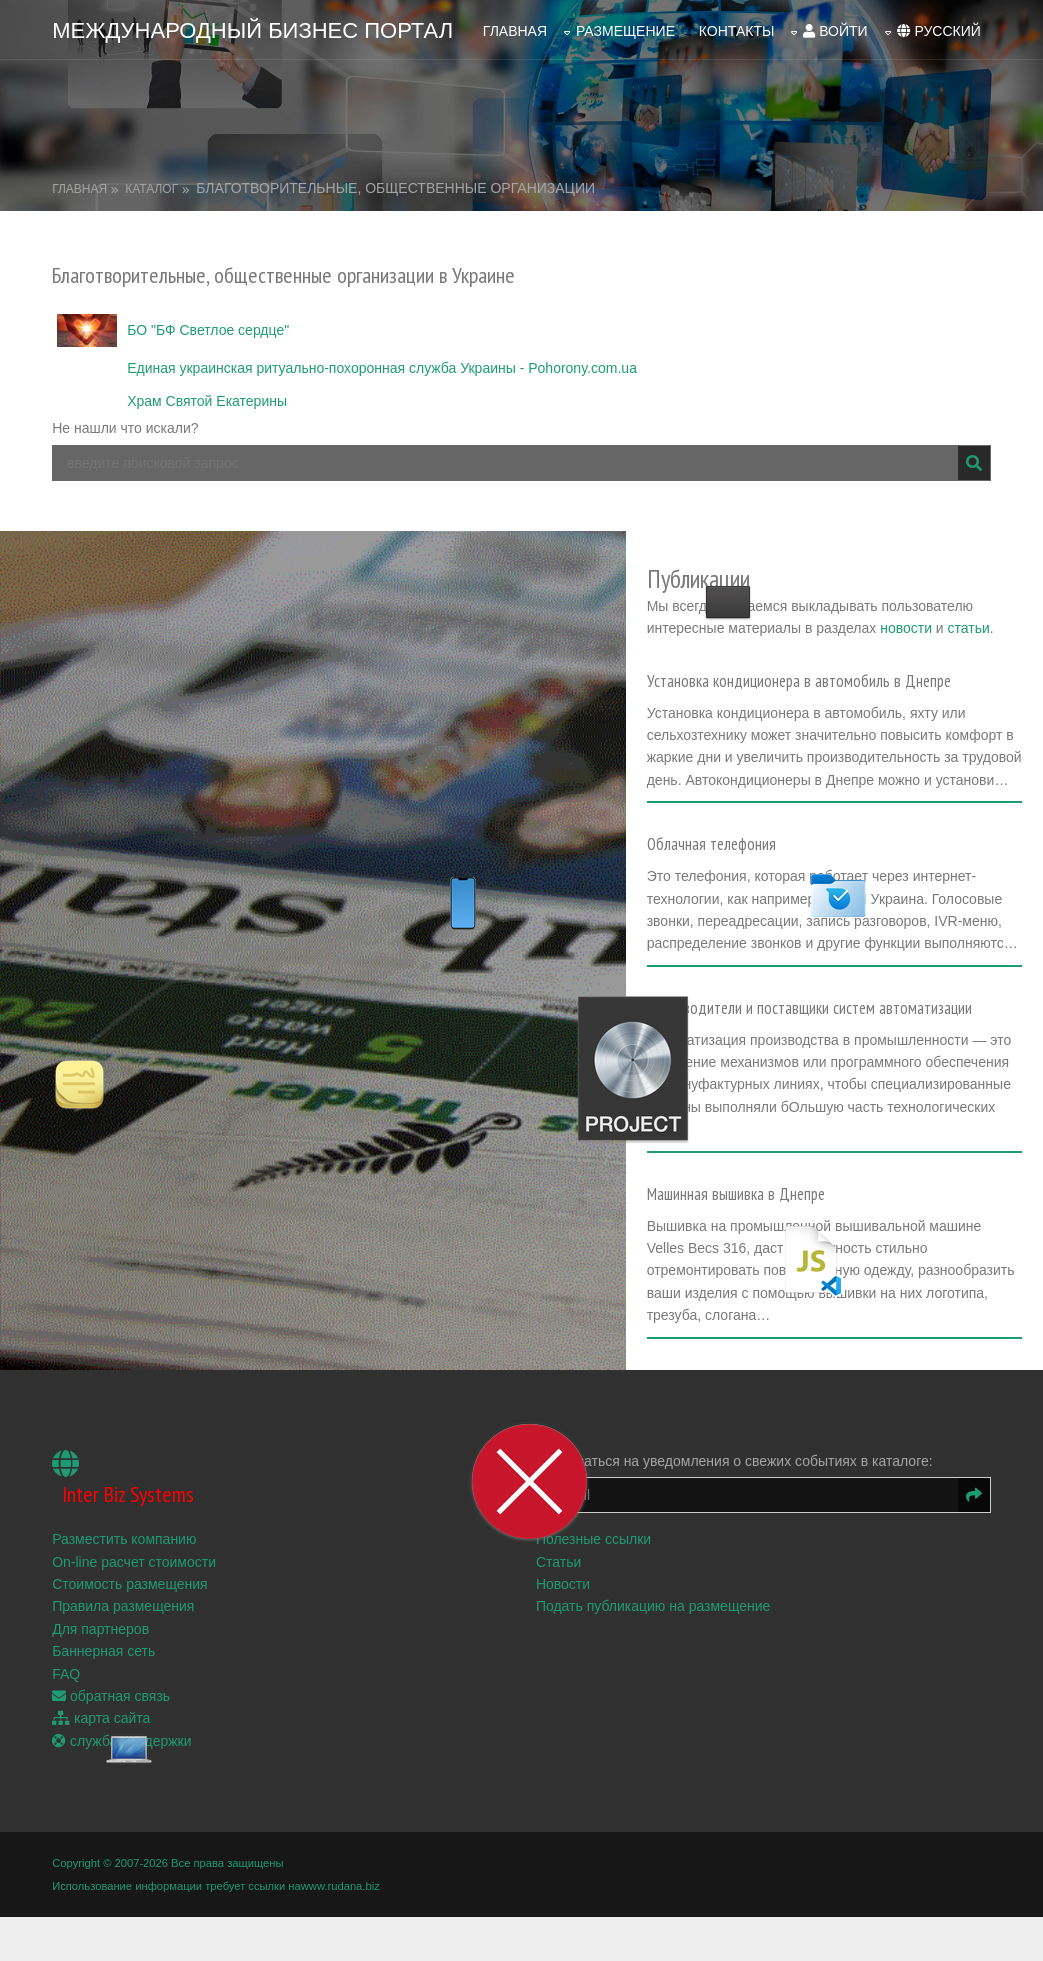 The width and height of the screenshot is (1043, 1961). What do you see at coordinates (79, 1084) in the screenshot?
I see `open the stickies app for quick notes` at bounding box center [79, 1084].